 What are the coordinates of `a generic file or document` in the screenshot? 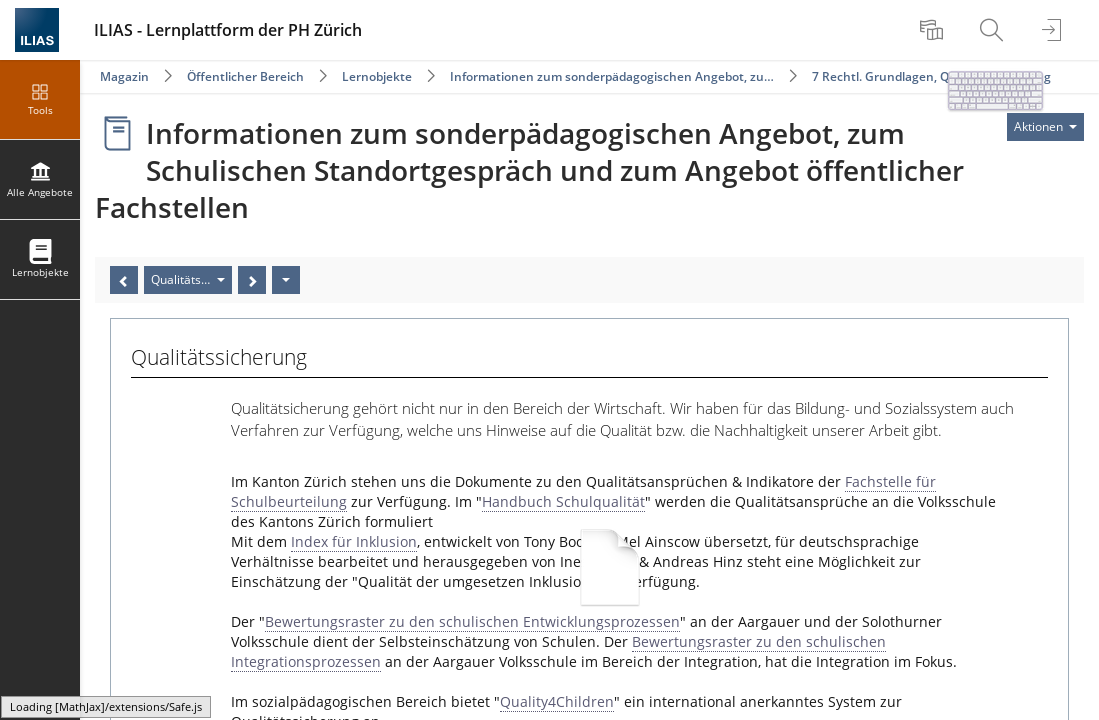 It's located at (610, 569).